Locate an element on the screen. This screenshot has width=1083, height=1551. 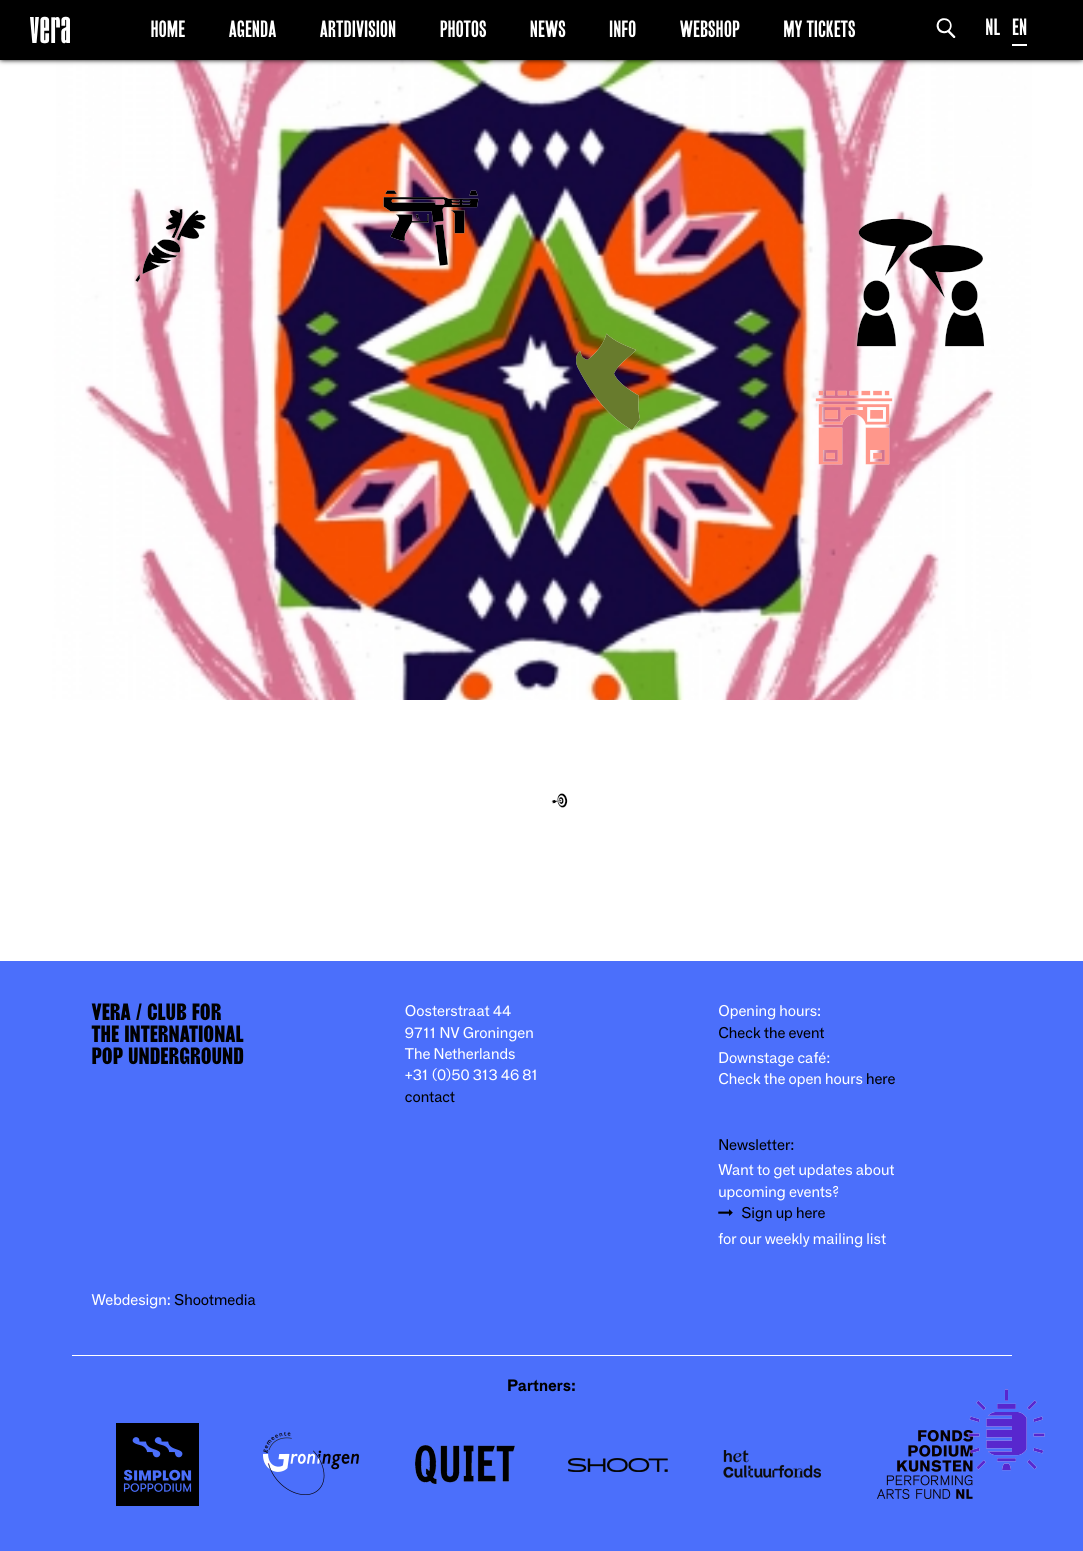
set or view your goals is located at coordinates (559, 800).